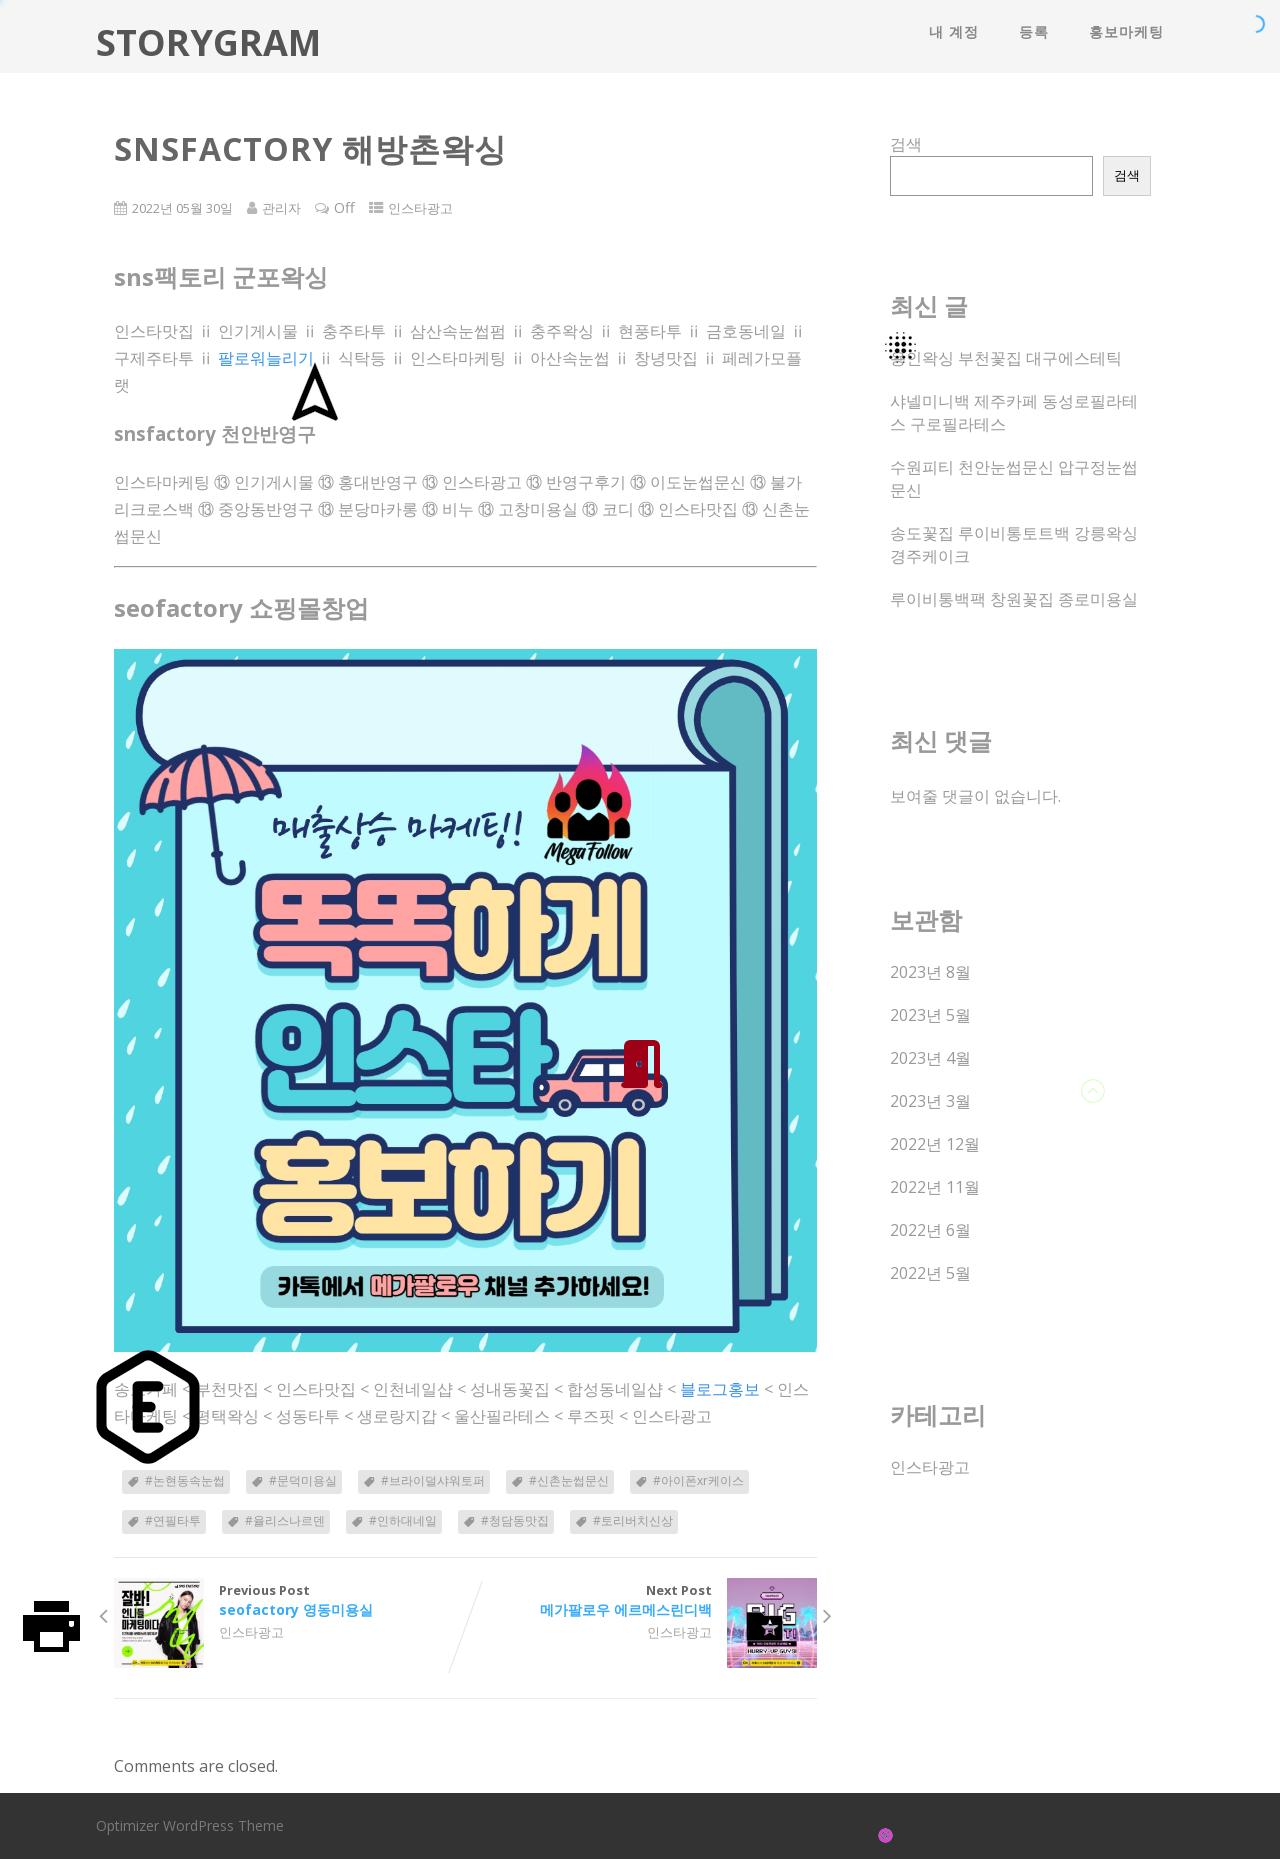 Image resolution: width=1280 pixels, height=1859 pixels. I want to click on scroll up or return to top, so click(1093, 1091).